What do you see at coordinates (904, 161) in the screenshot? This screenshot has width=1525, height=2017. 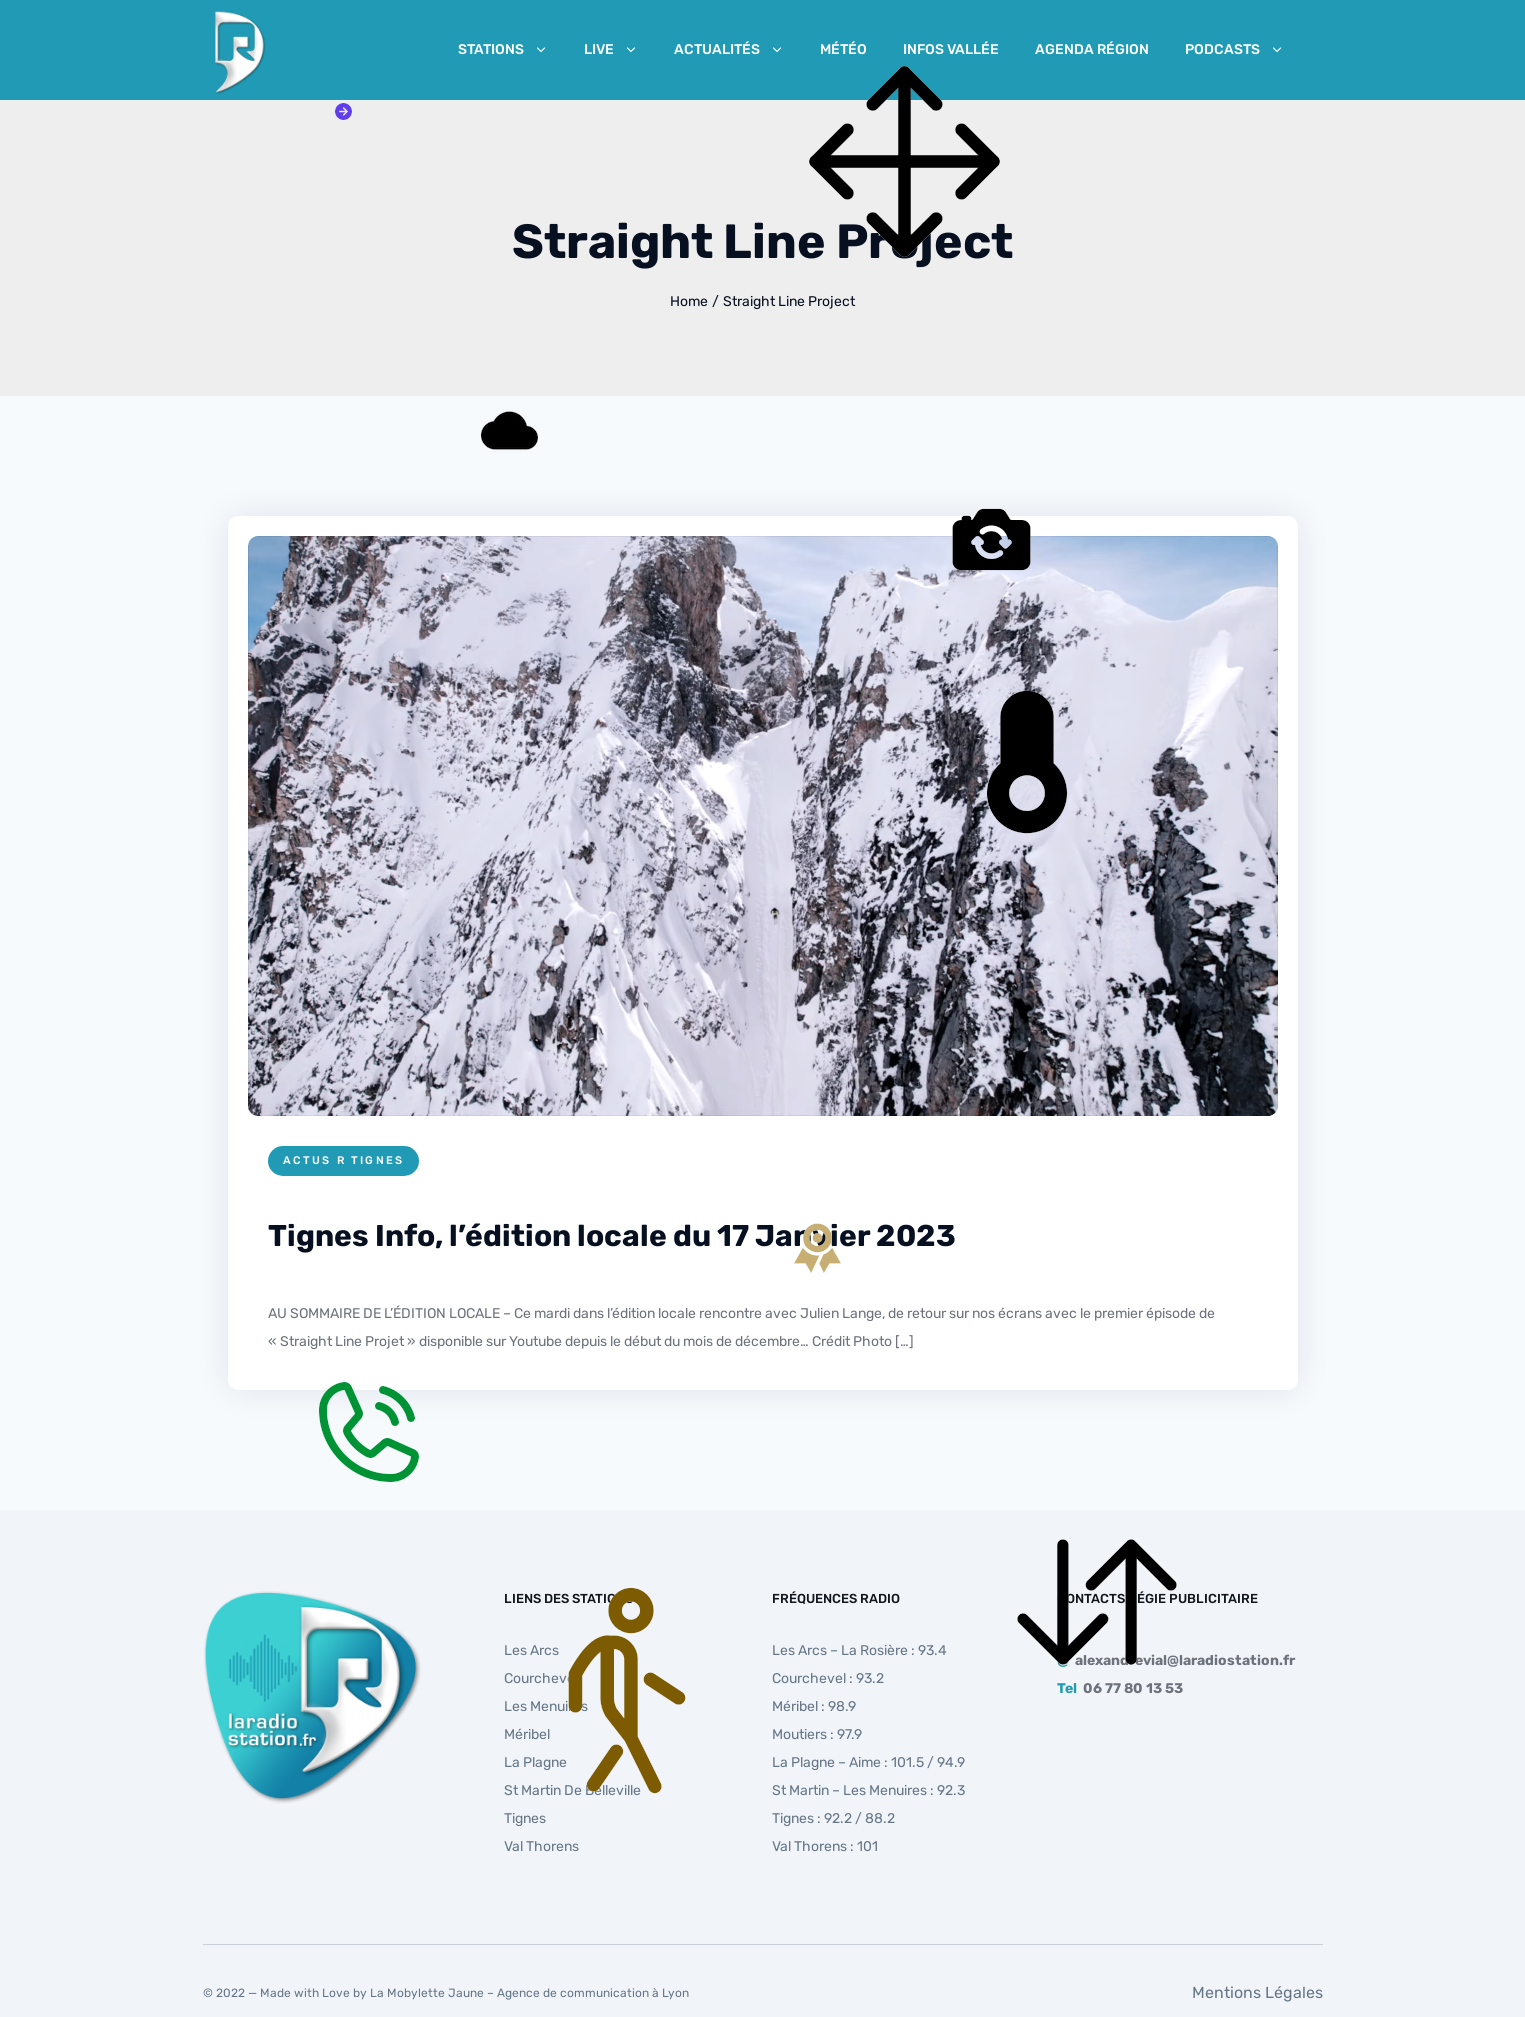 I see `move or reposition an element` at bounding box center [904, 161].